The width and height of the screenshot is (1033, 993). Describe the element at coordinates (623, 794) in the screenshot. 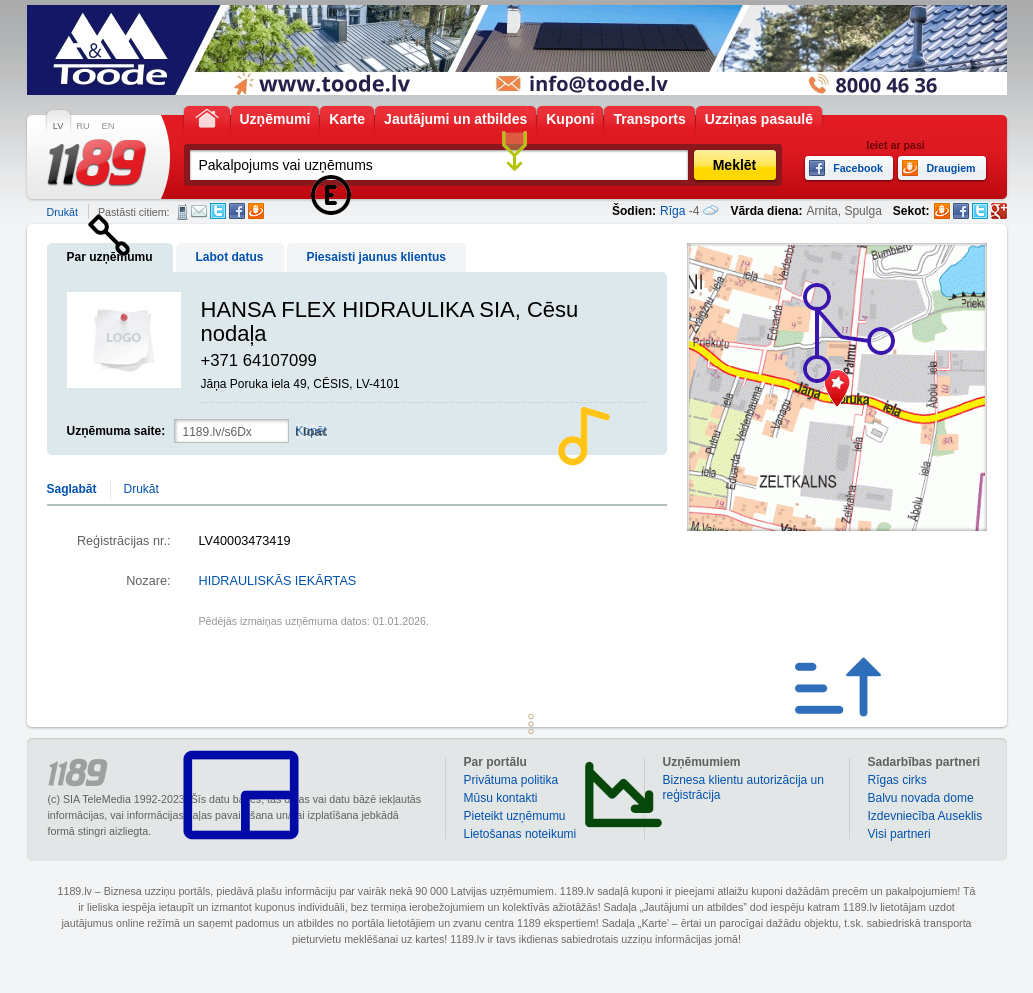

I see `view declining metrics or performance data` at that location.